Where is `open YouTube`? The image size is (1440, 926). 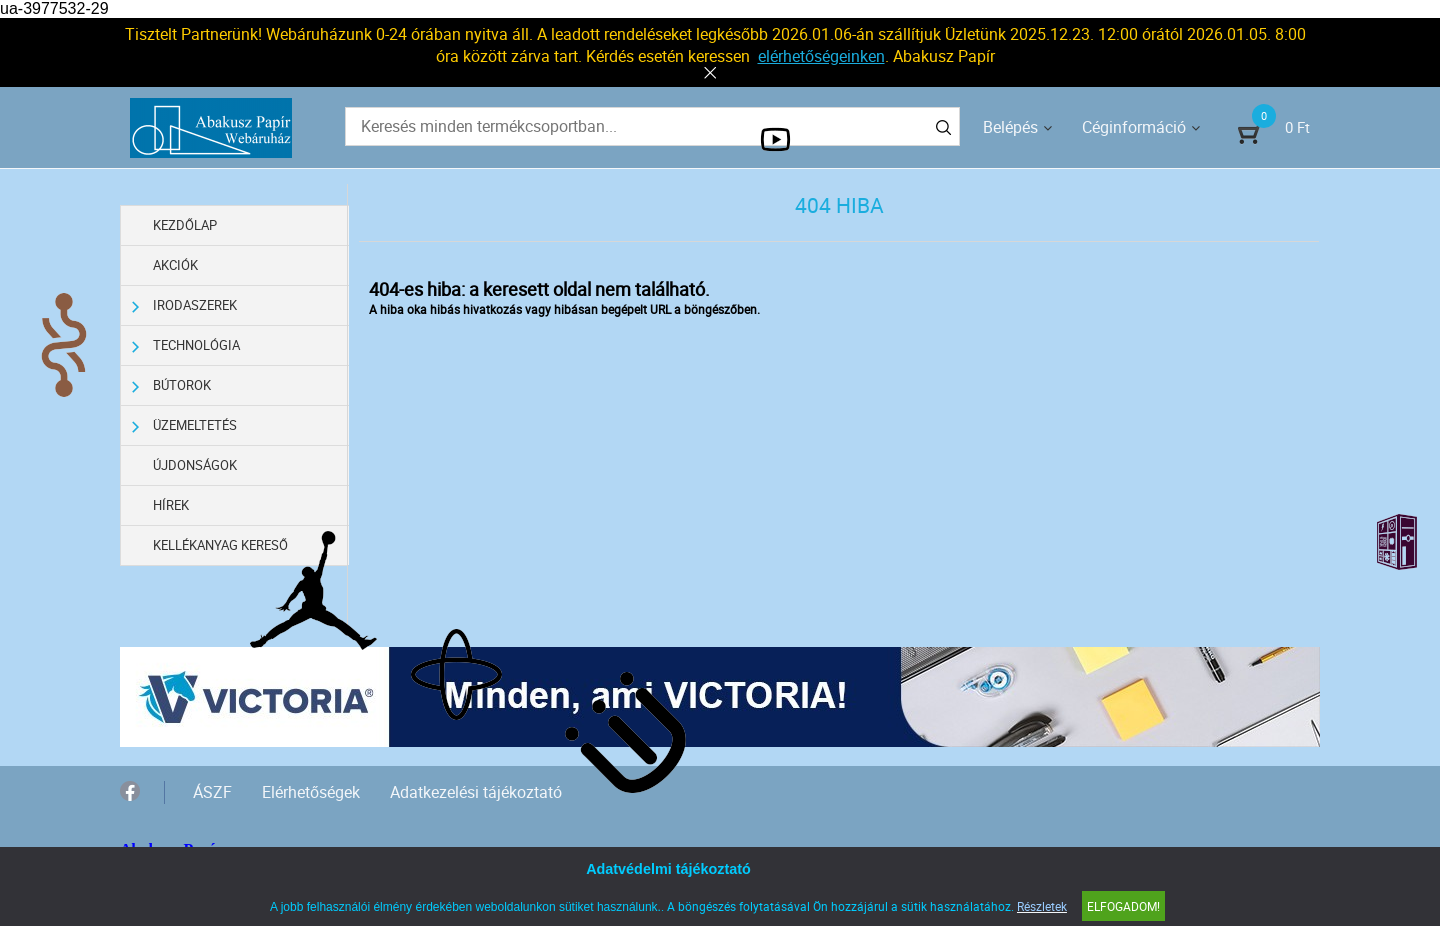
open YouTube is located at coordinates (775, 139).